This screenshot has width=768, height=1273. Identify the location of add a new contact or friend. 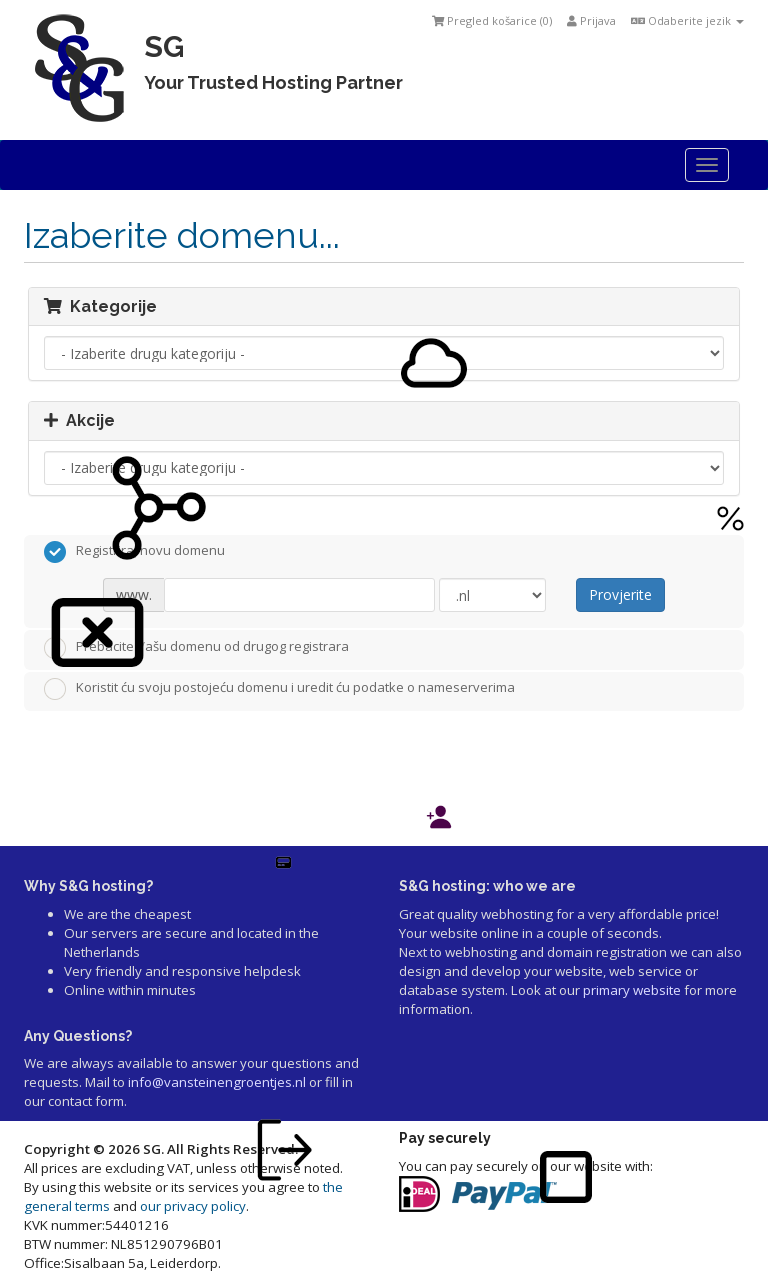
(439, 817).